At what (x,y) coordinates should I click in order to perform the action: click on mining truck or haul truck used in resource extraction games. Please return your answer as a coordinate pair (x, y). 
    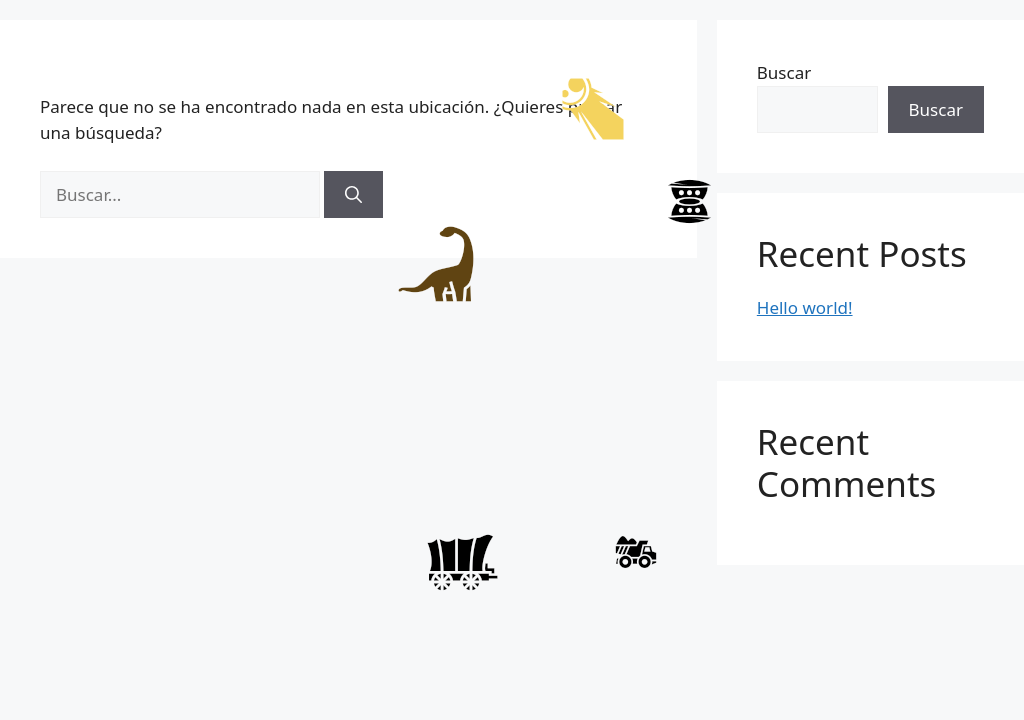
    Looking at the image, I should click on (636, 552).